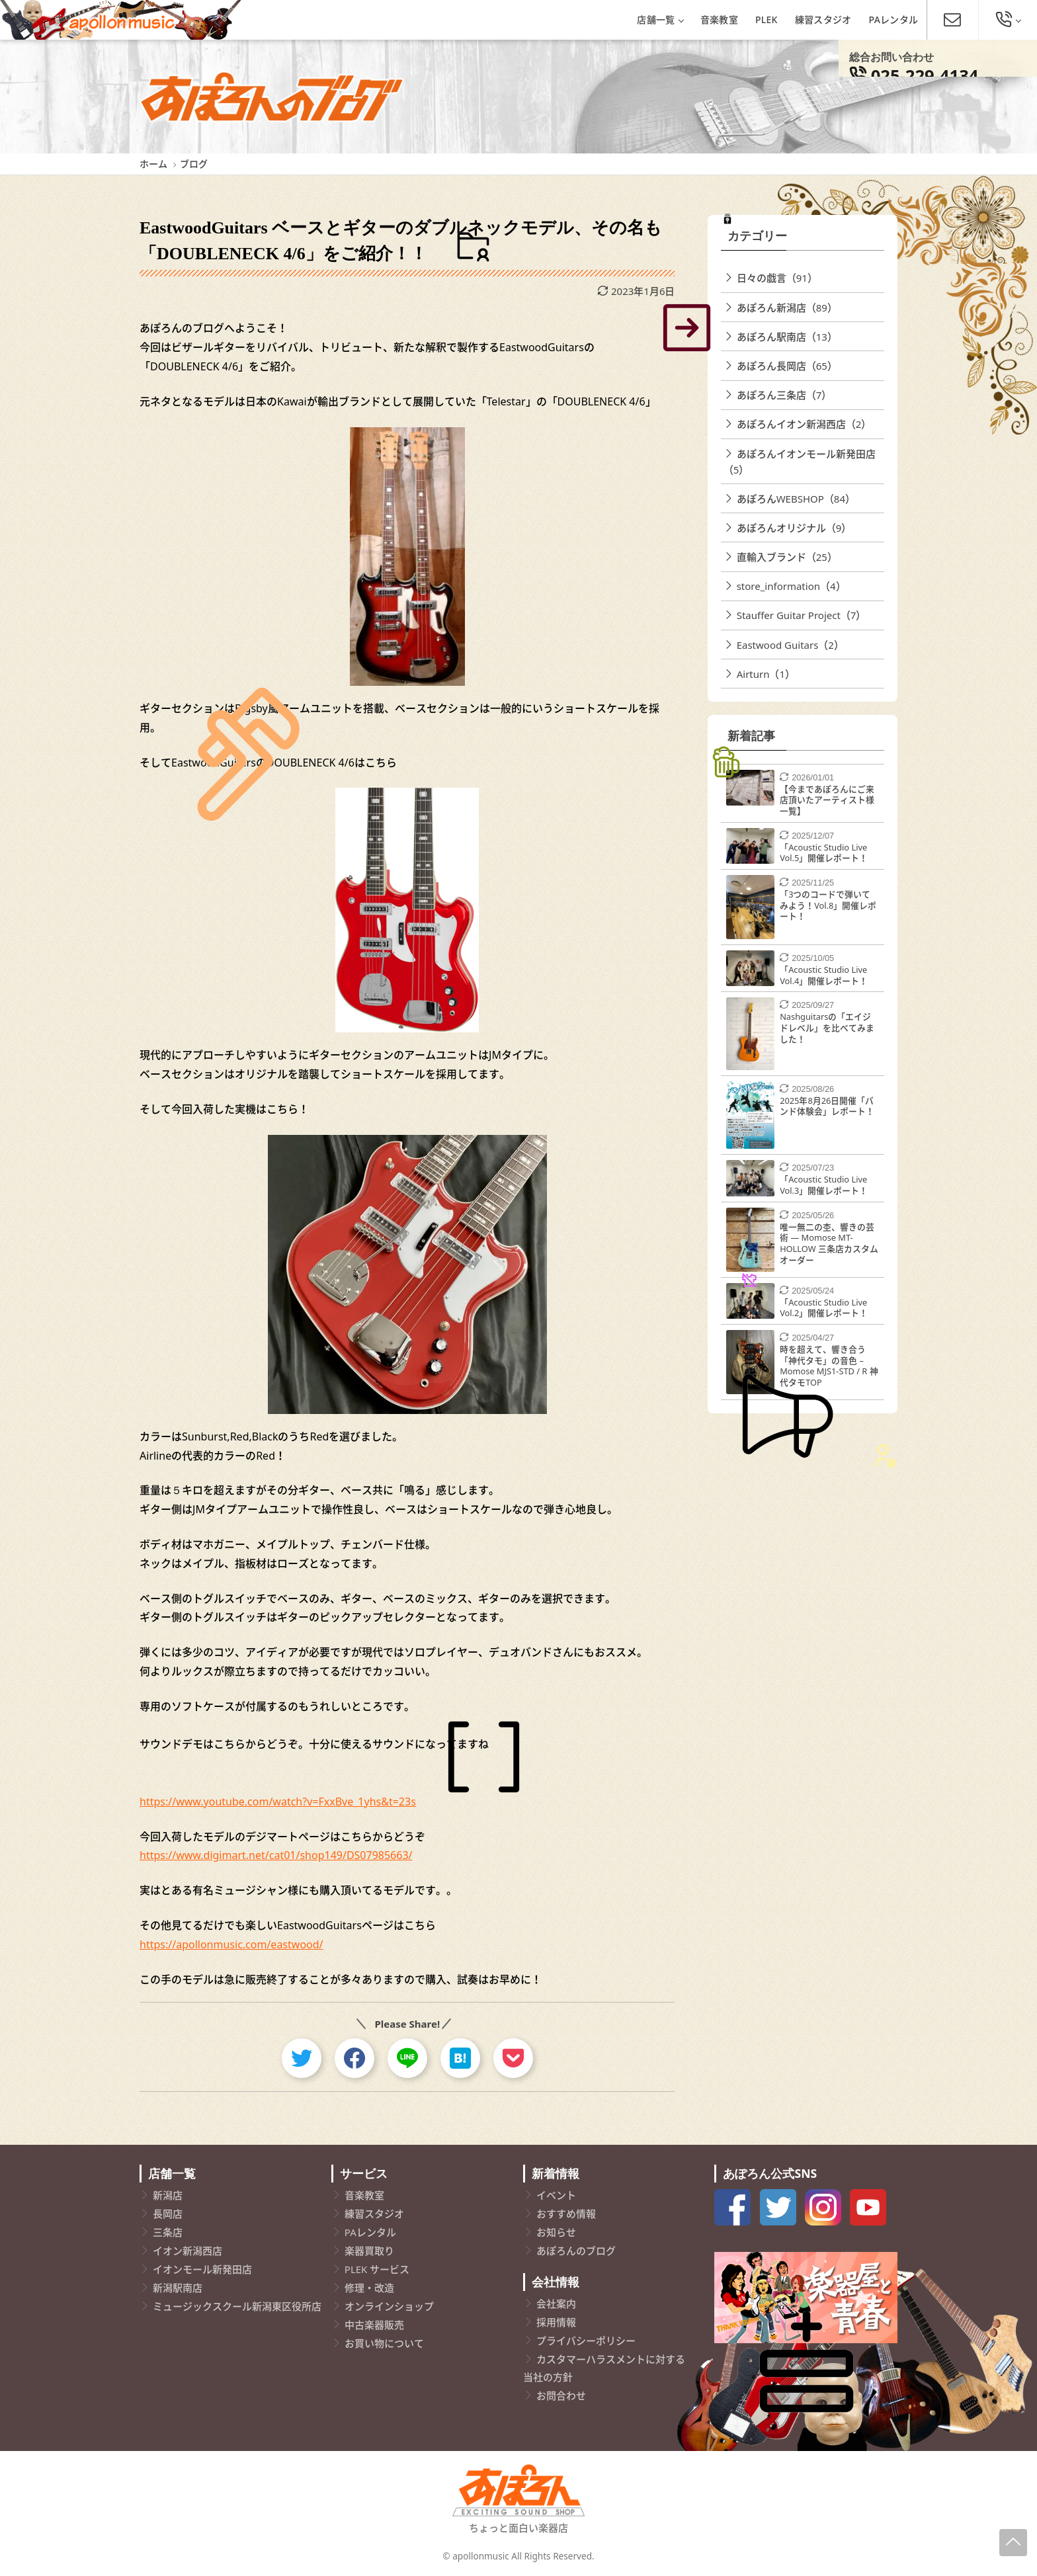 Image resolution: width=1037 pixels, height=2576 pixels. What do you see at coordinates (727, 219) in the screenshot?
I see `run batch predictions or bulk processing` at bounding box center [727, 219].